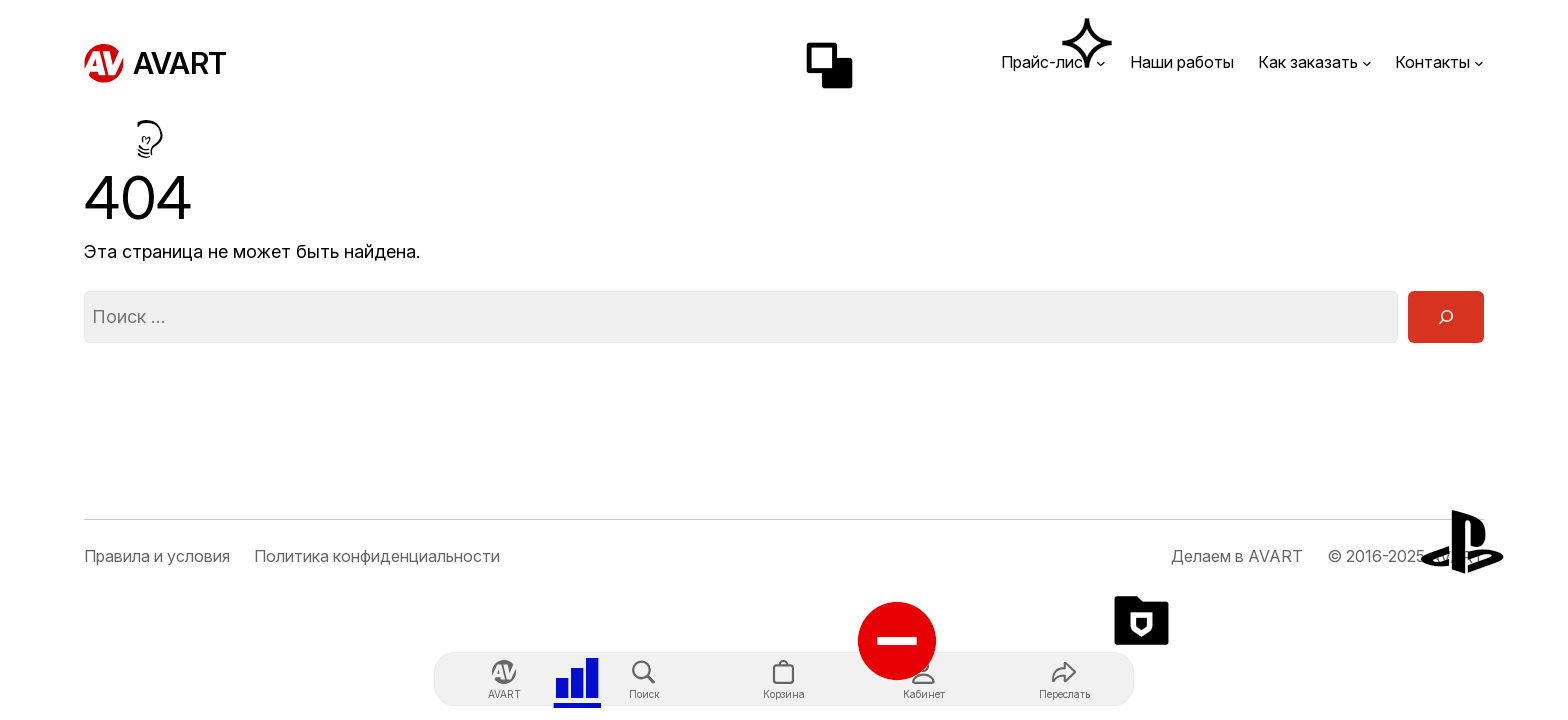 Image resolution: width=1568 pixels, height=720 pixels. What do you see at coordinates (576, 683) in the screenshot?
I see `open Apple Numbers spreadsheet app` at bounding box center [576, 683].